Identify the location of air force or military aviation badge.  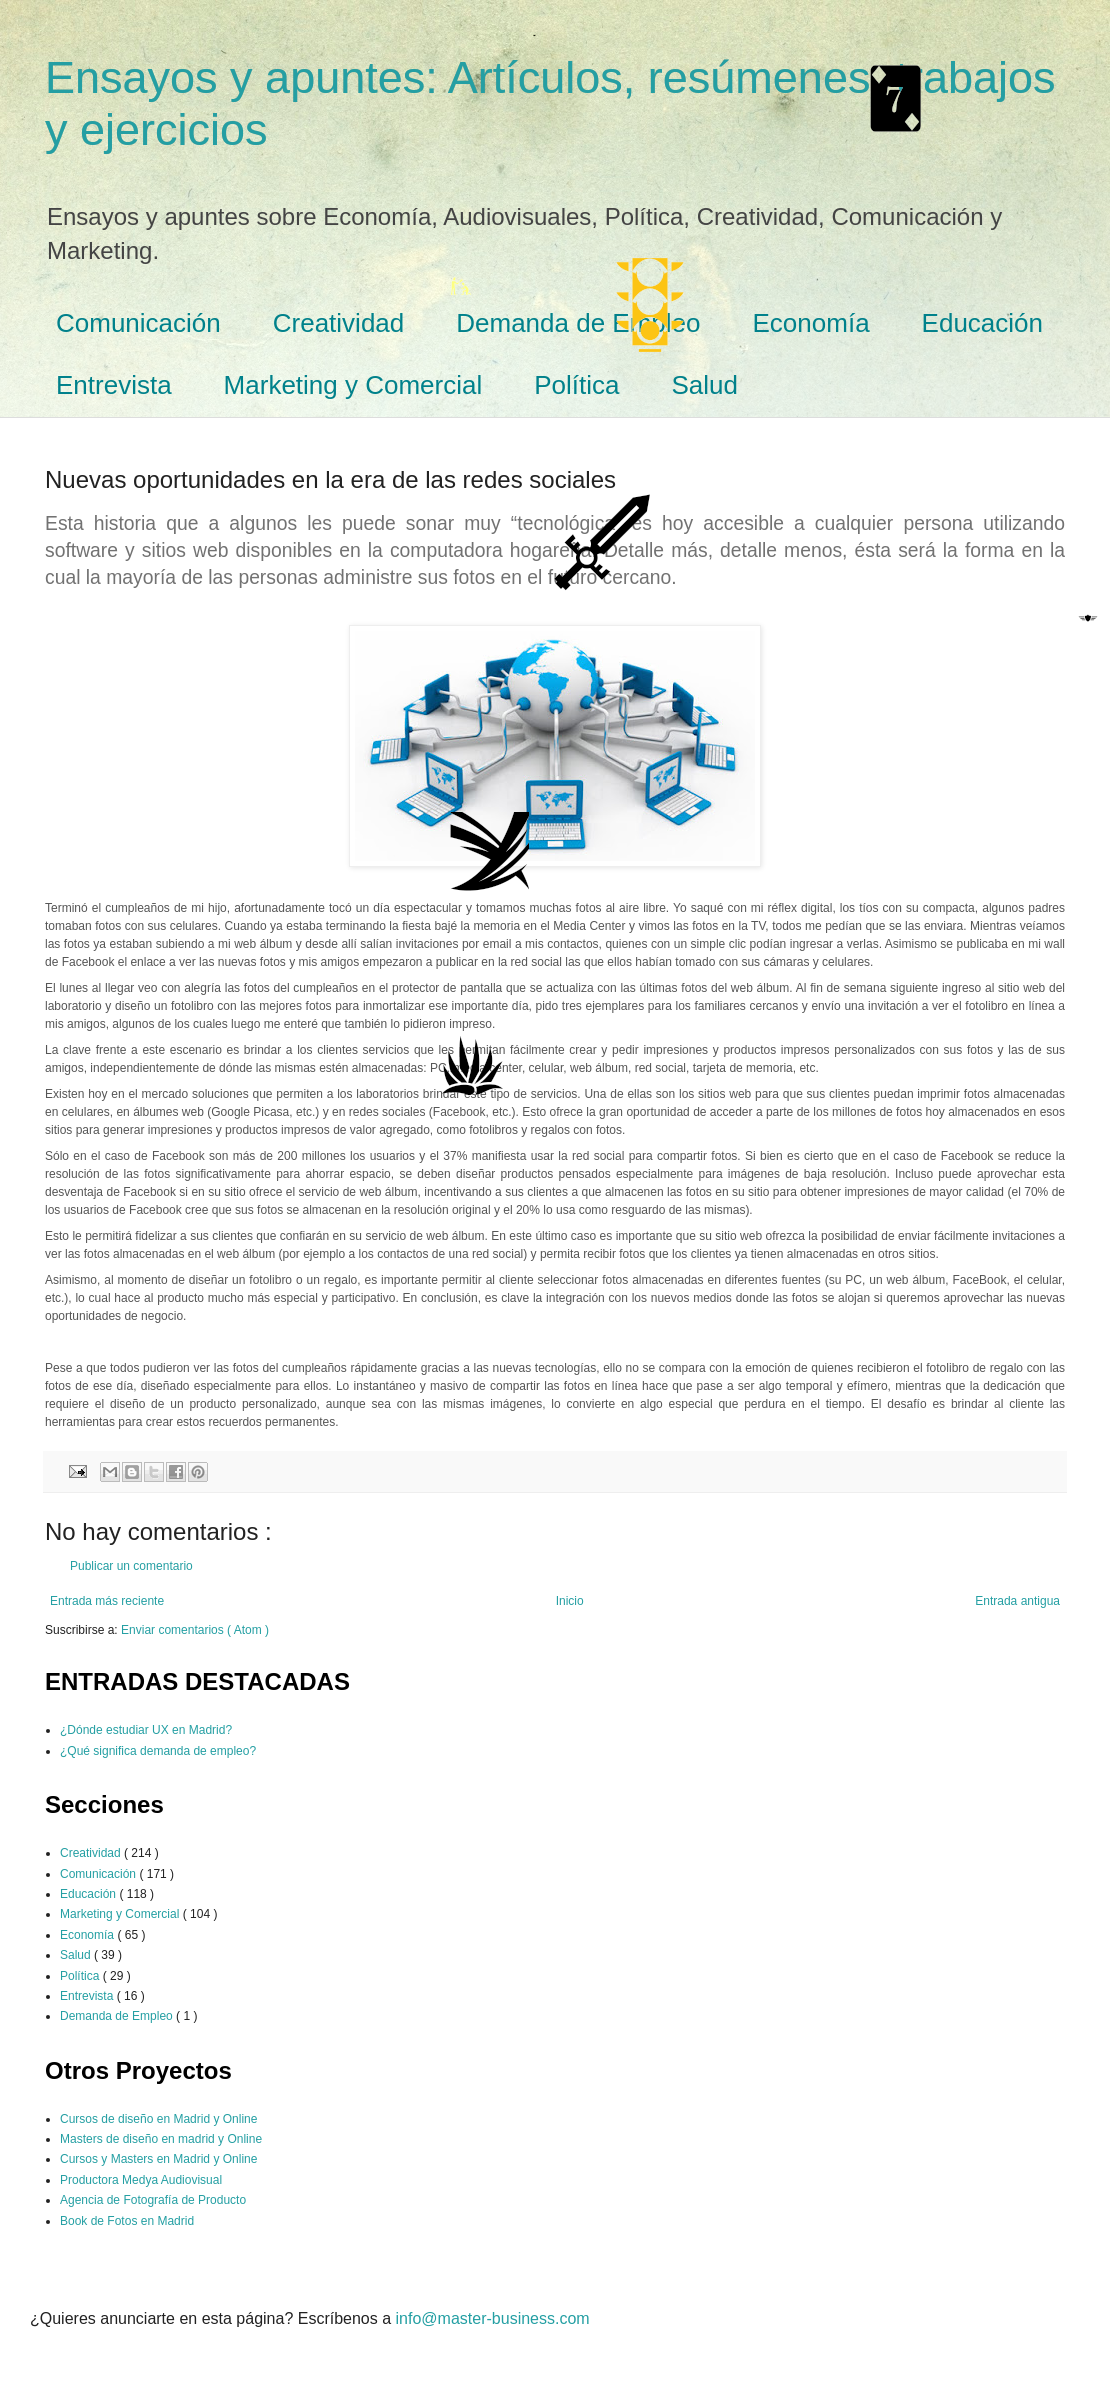
(1088, 618).